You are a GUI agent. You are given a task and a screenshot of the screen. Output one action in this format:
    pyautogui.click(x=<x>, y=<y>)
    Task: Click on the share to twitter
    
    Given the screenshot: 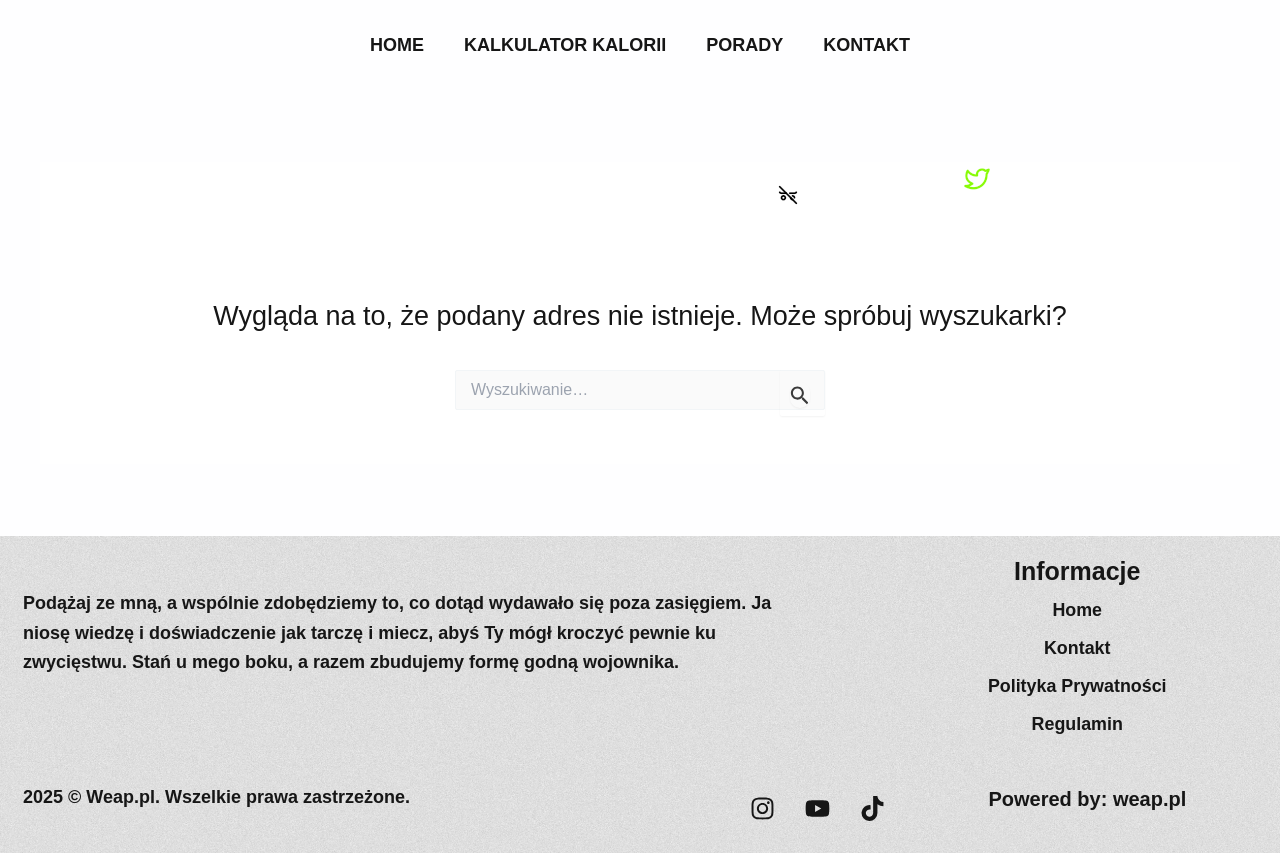 What is the action you would take?
    pyautogui.click(x=977, y=179)
    